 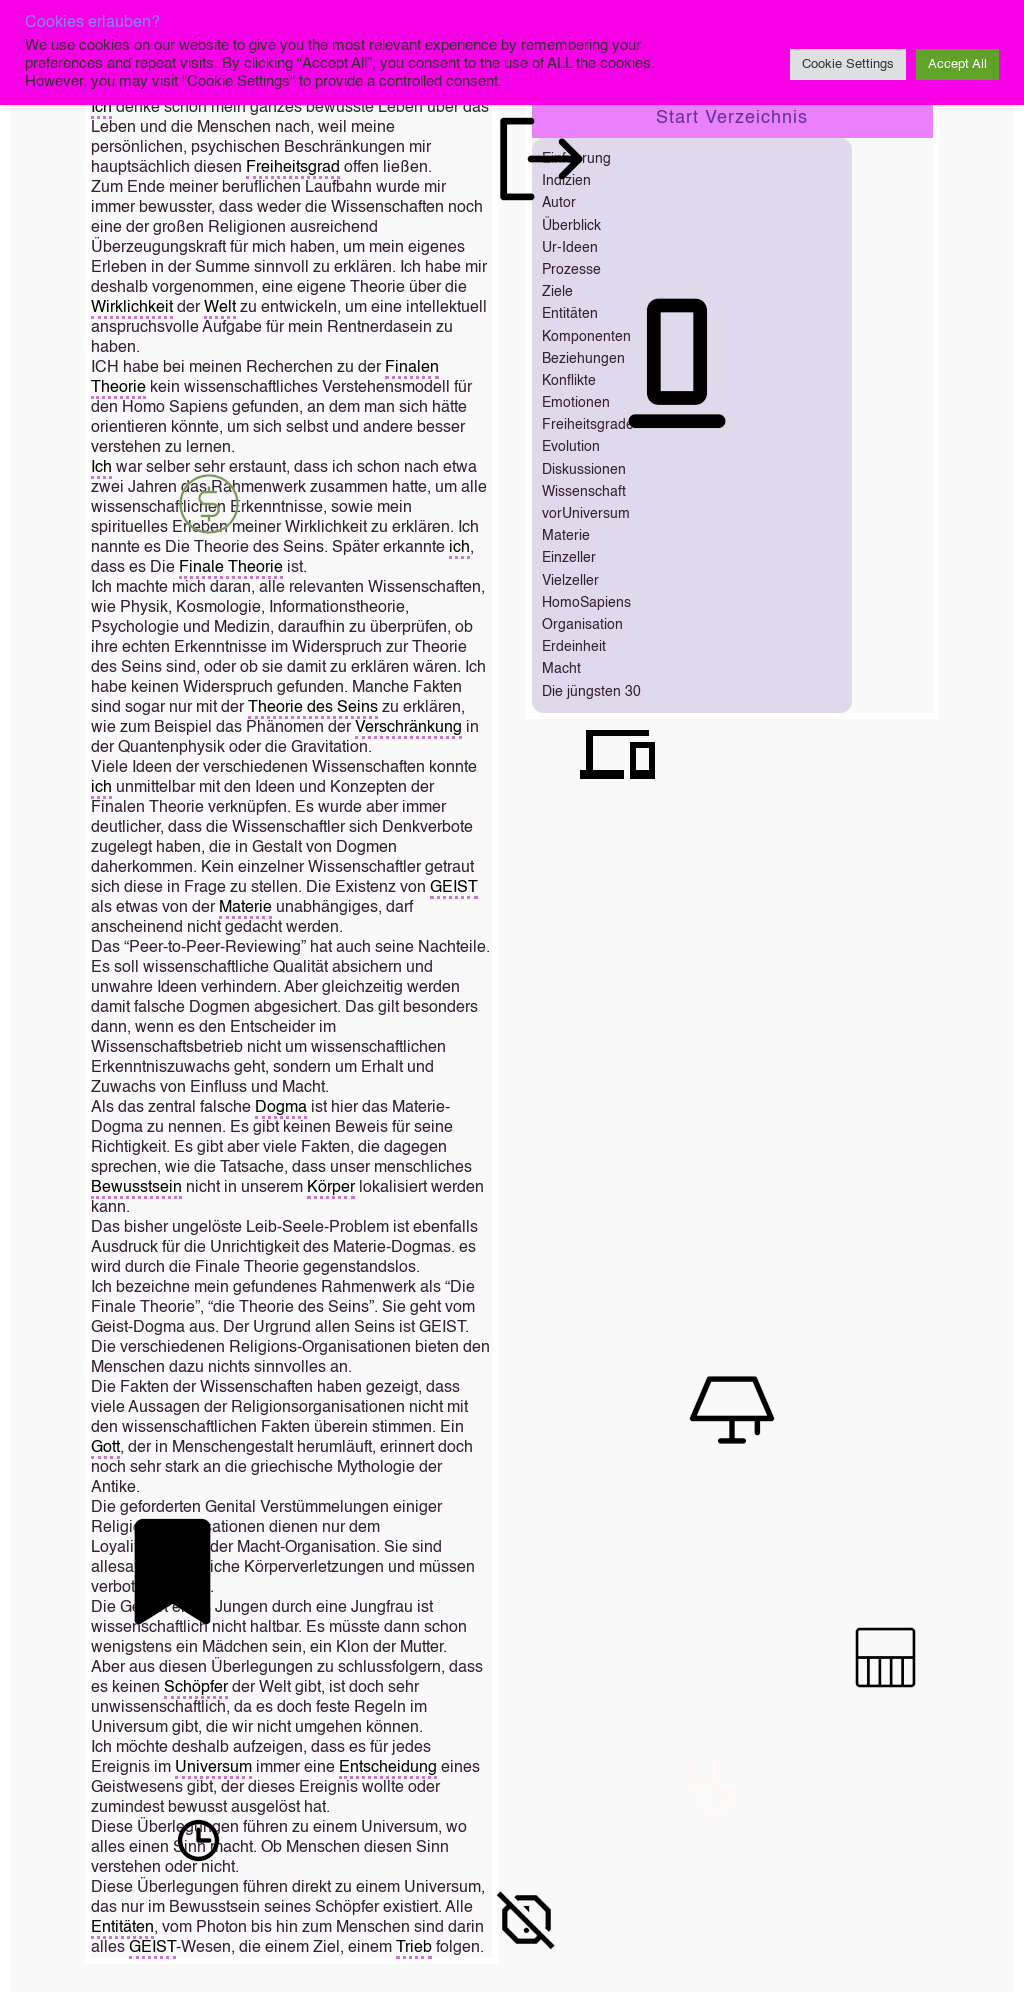 What do you see at coordinates (209, 504) in the screenshot?
I see `view account balance or financial summary` at bounding box center [209, 504].